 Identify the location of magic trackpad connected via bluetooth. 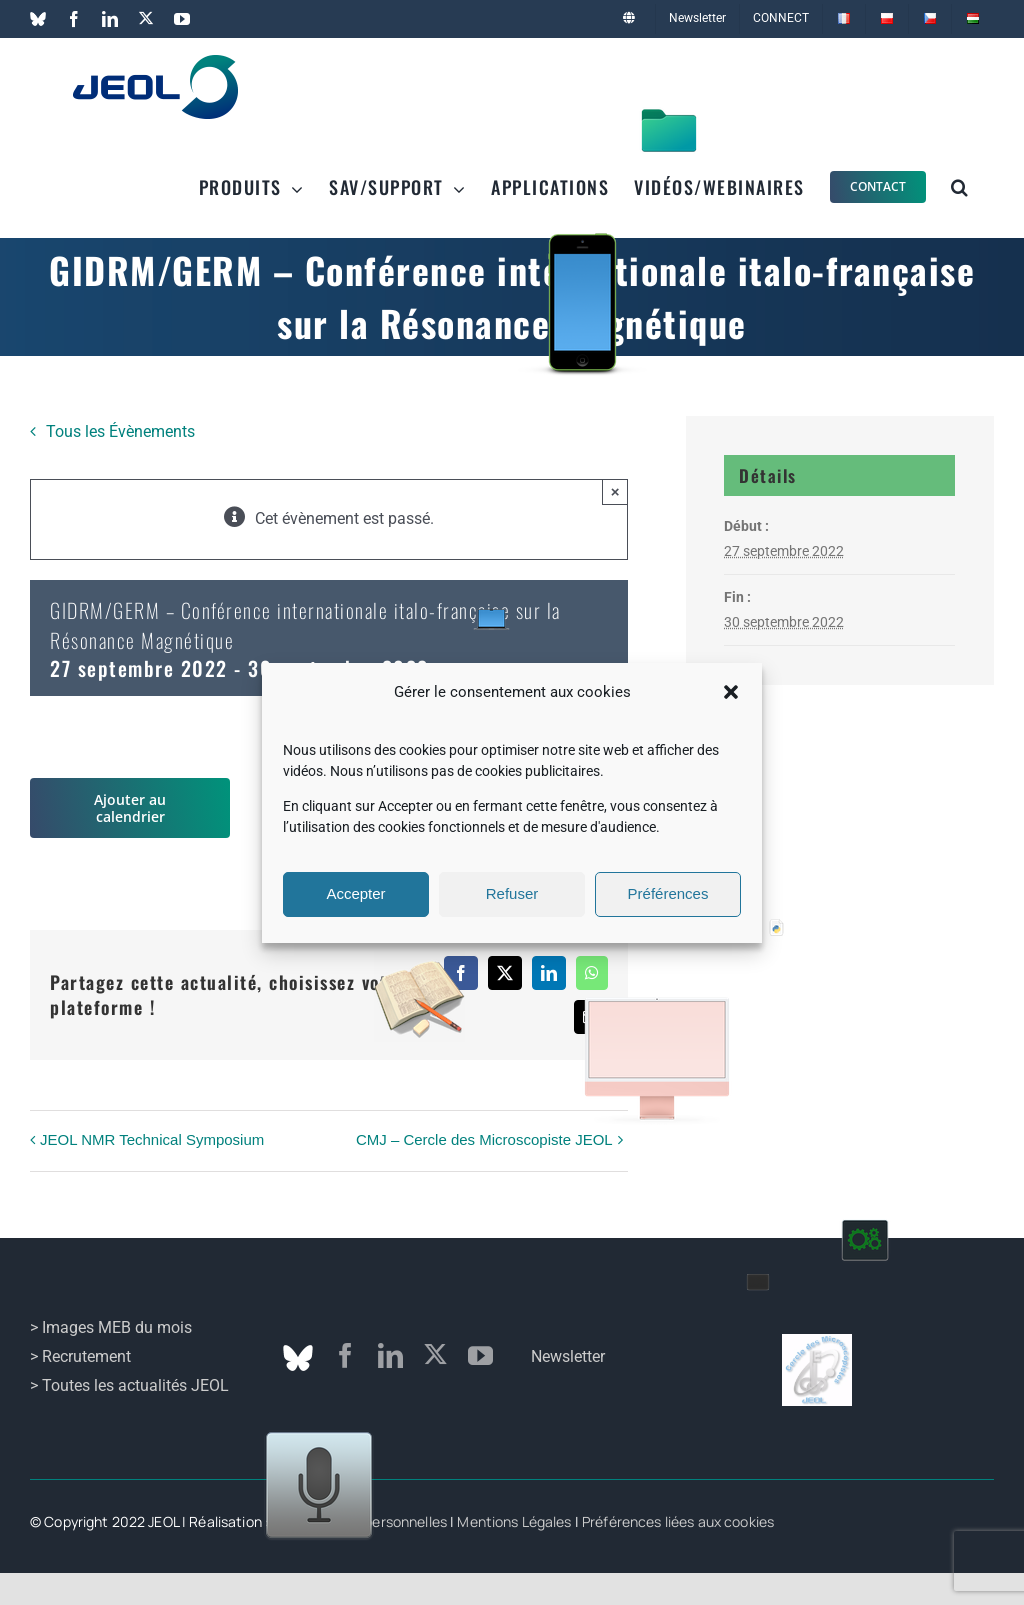
(758, 1282).